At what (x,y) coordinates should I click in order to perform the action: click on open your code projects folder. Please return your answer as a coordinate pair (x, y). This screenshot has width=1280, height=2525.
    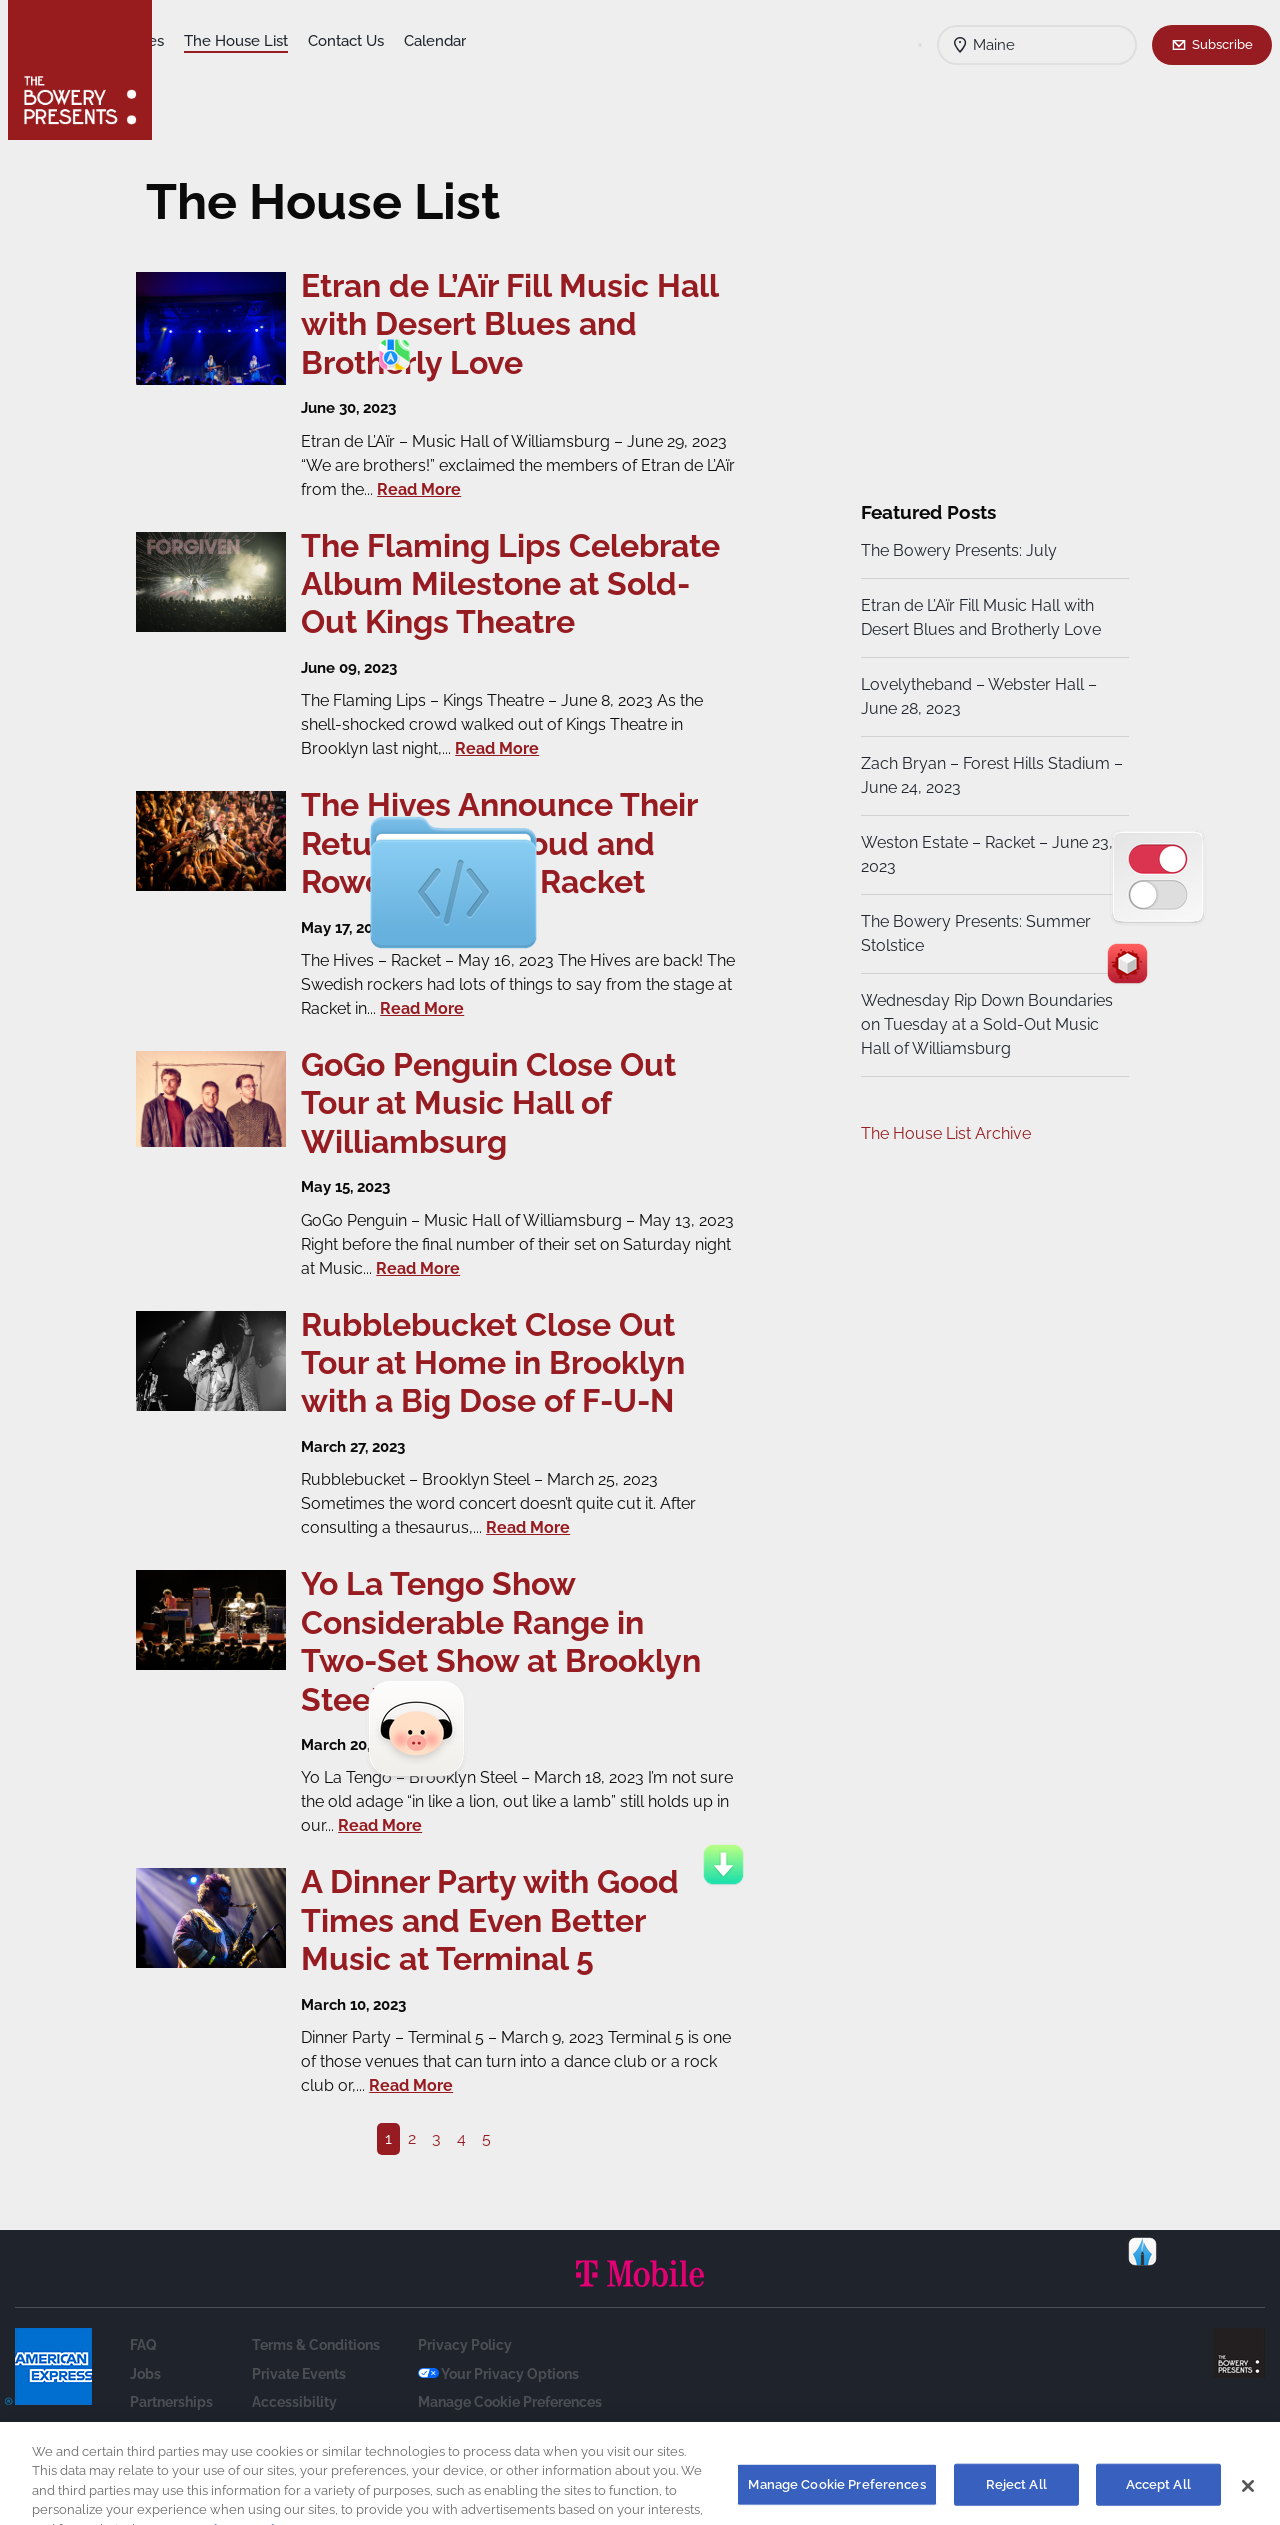
    Looking at the image, I should click on (453, 882).